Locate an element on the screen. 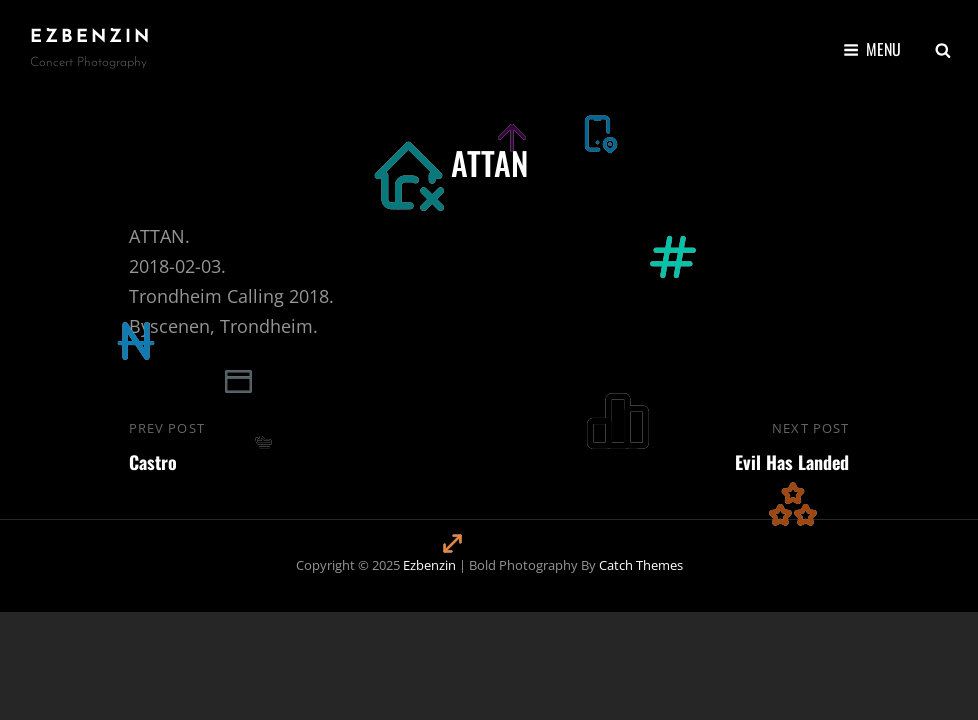 This screenshot has height=720, width=978. indicates Nigerian naira currency is located at coordinates (136, 341).